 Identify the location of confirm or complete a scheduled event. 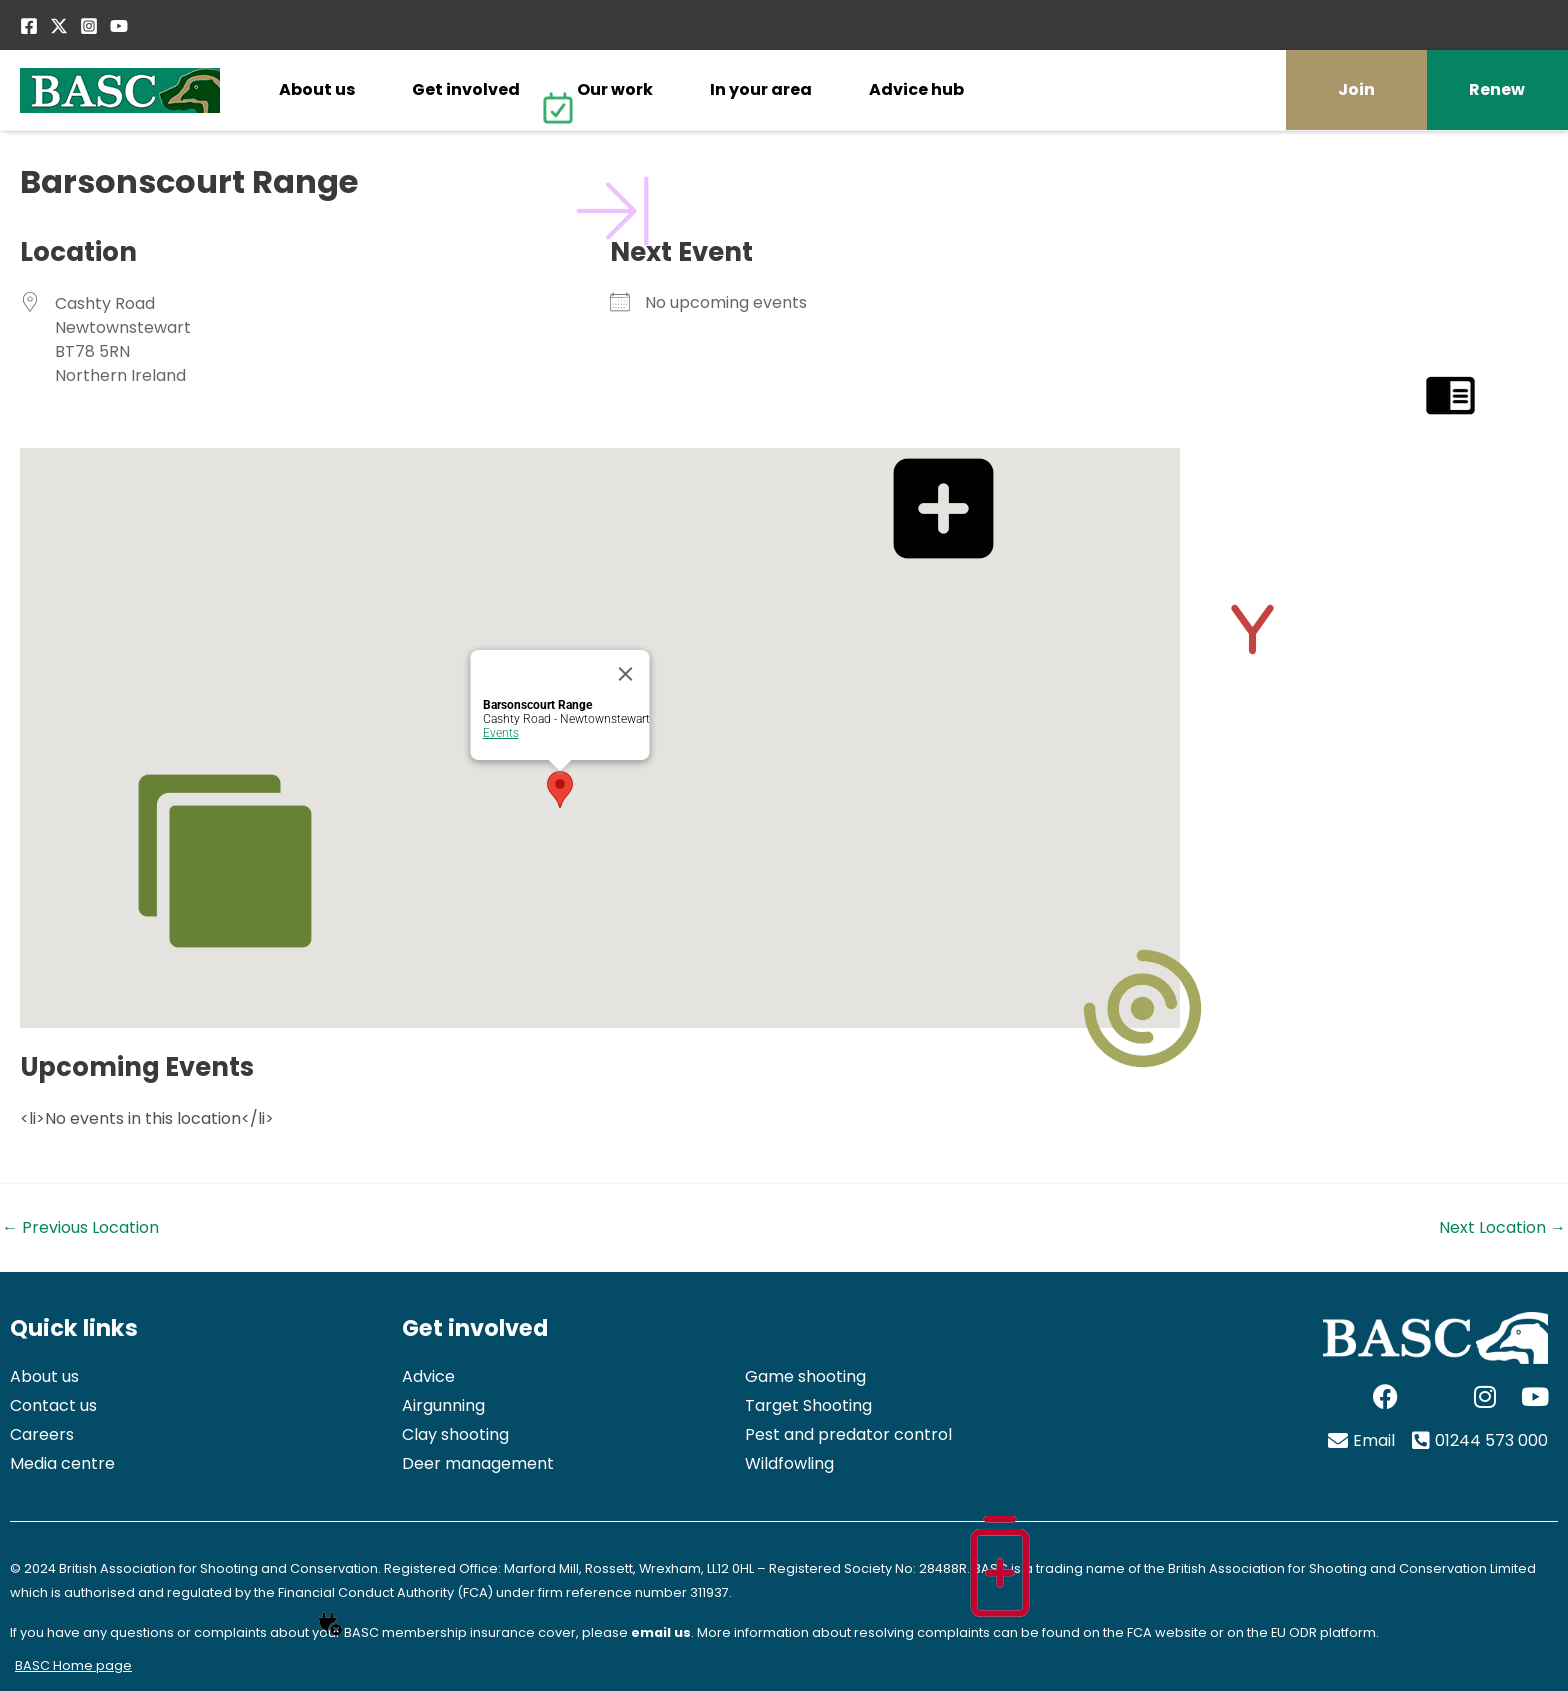
(558, 109).